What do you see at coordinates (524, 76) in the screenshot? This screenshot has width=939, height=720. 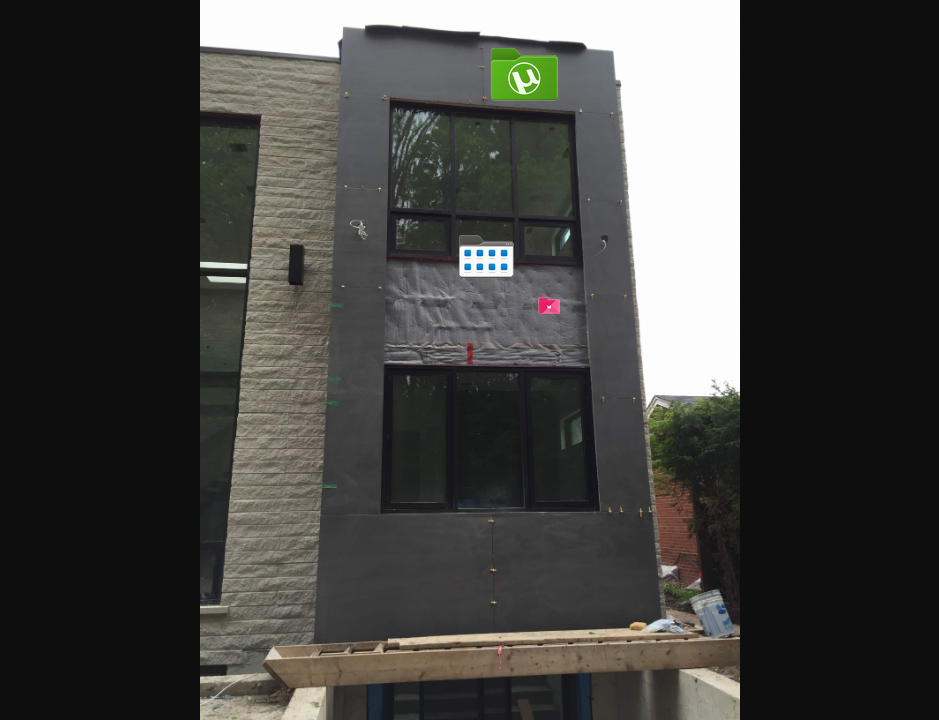 I see `folder containing uTorrent downloads` at bounding box center [524, 76].